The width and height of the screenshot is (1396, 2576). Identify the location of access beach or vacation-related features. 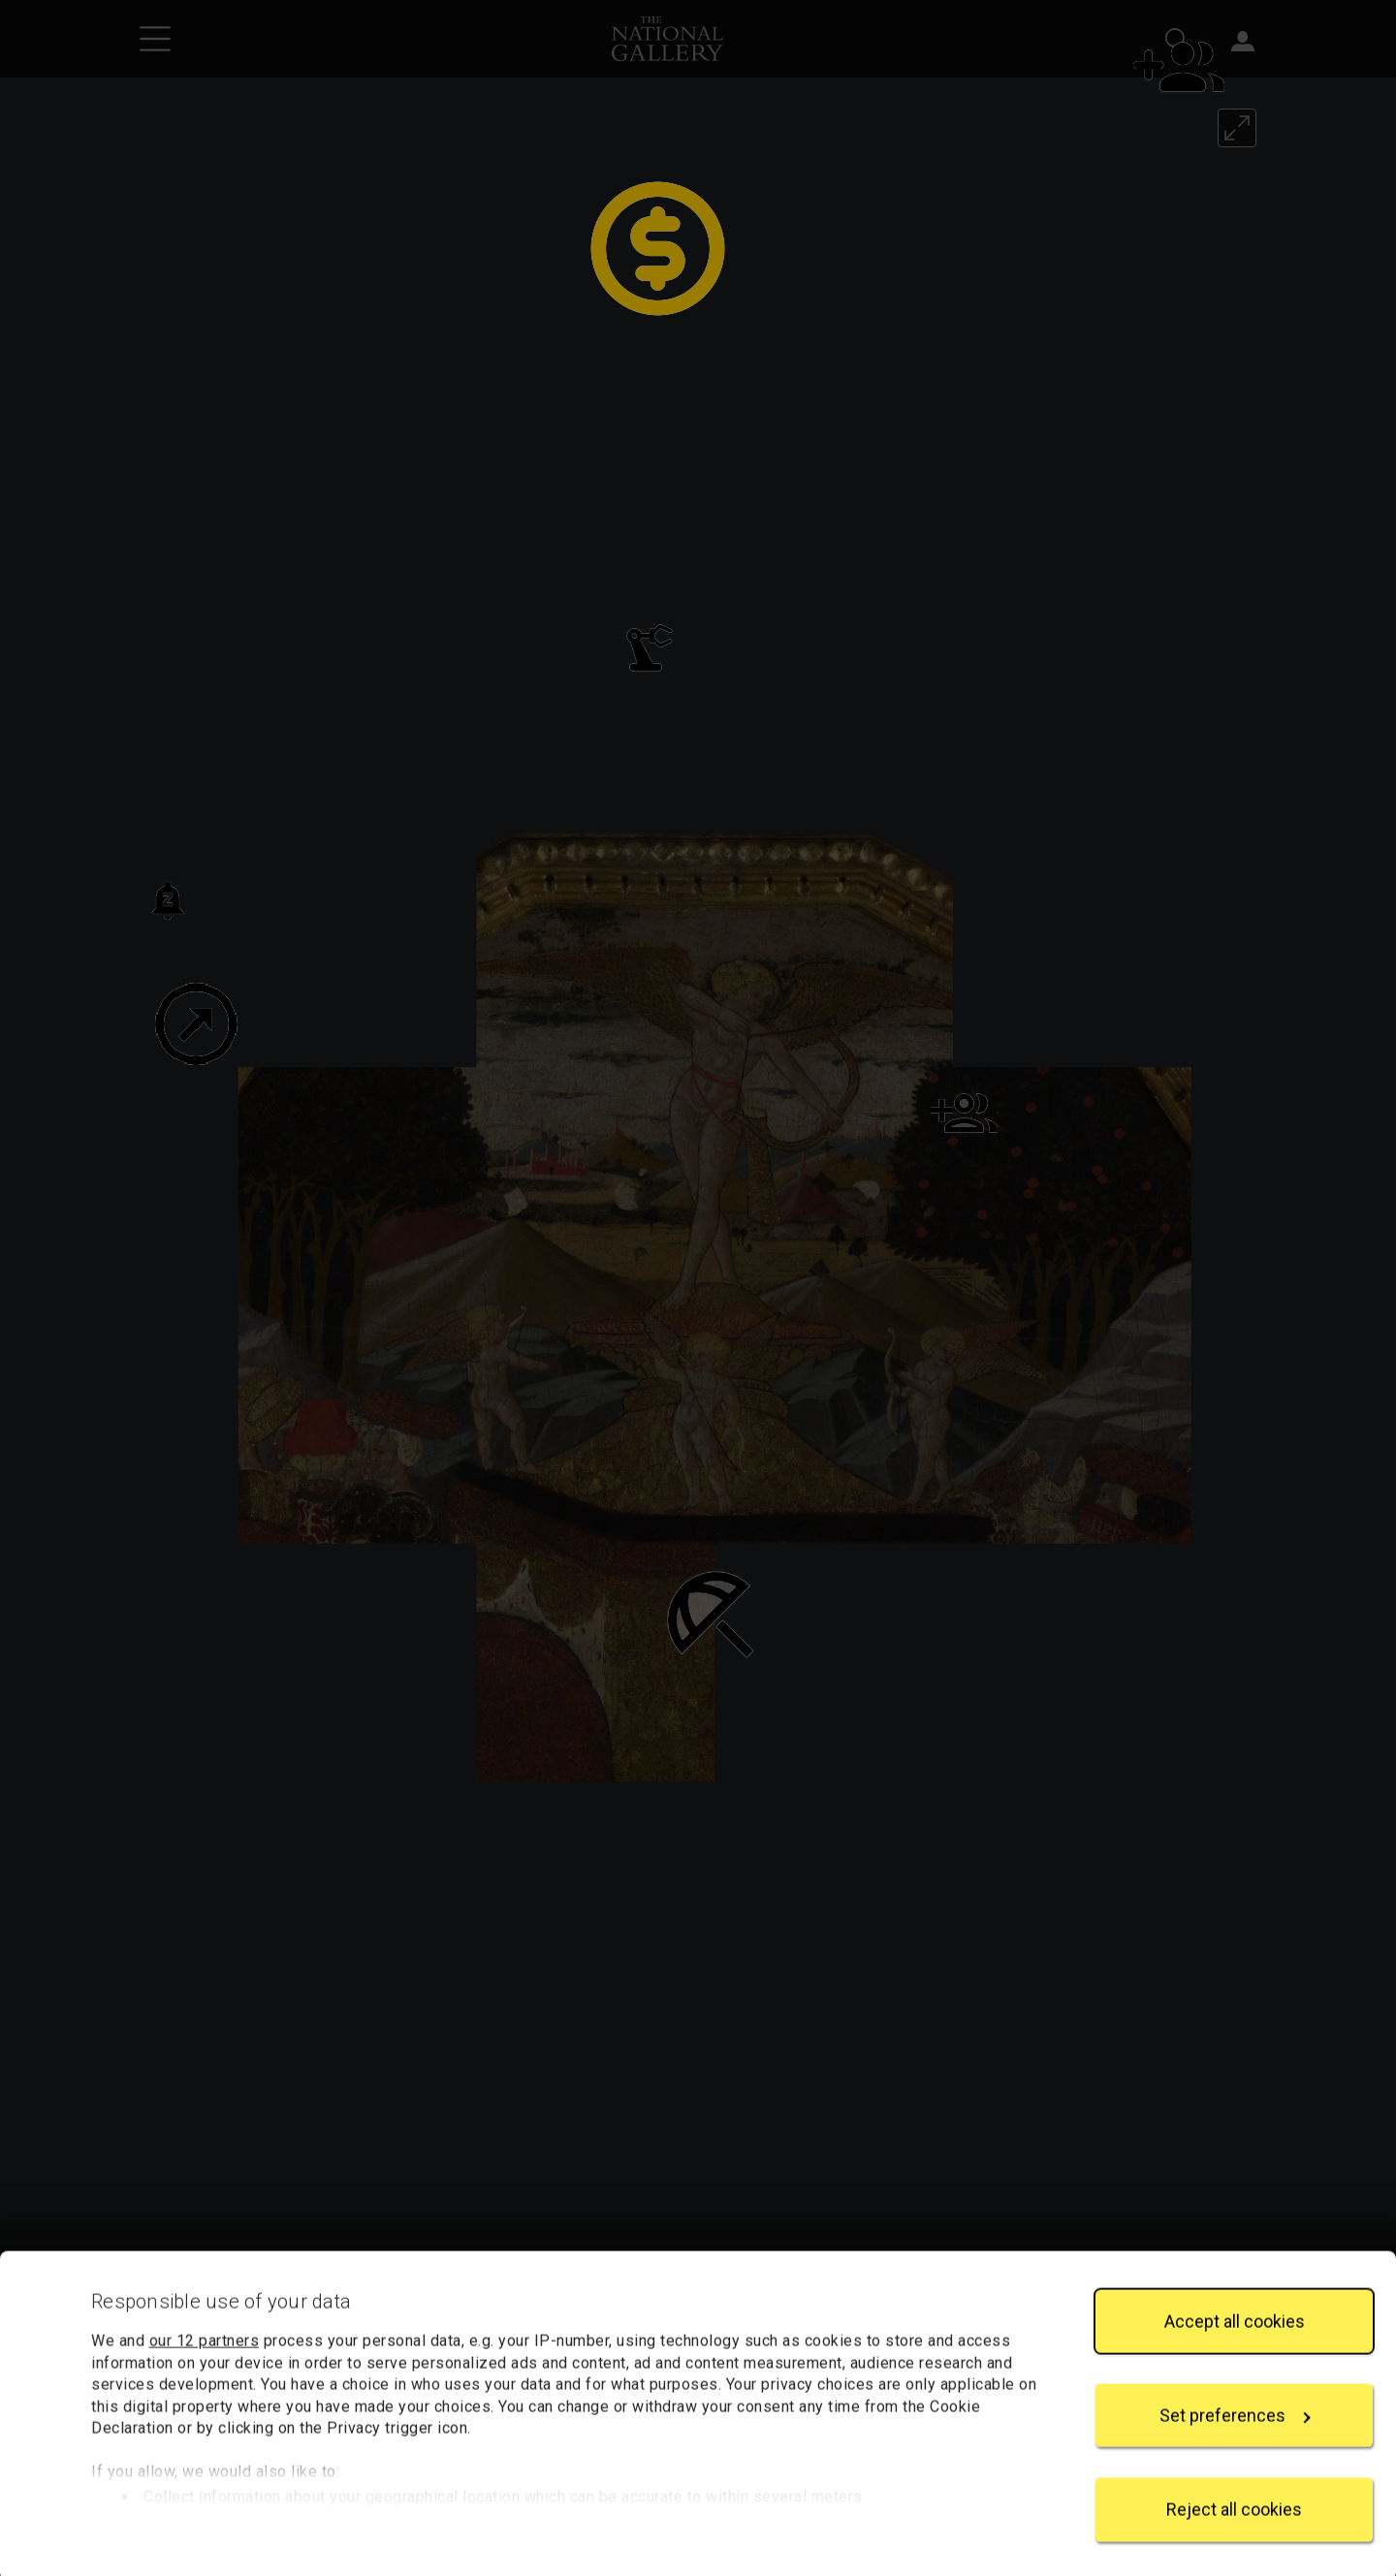
(711, 1615).